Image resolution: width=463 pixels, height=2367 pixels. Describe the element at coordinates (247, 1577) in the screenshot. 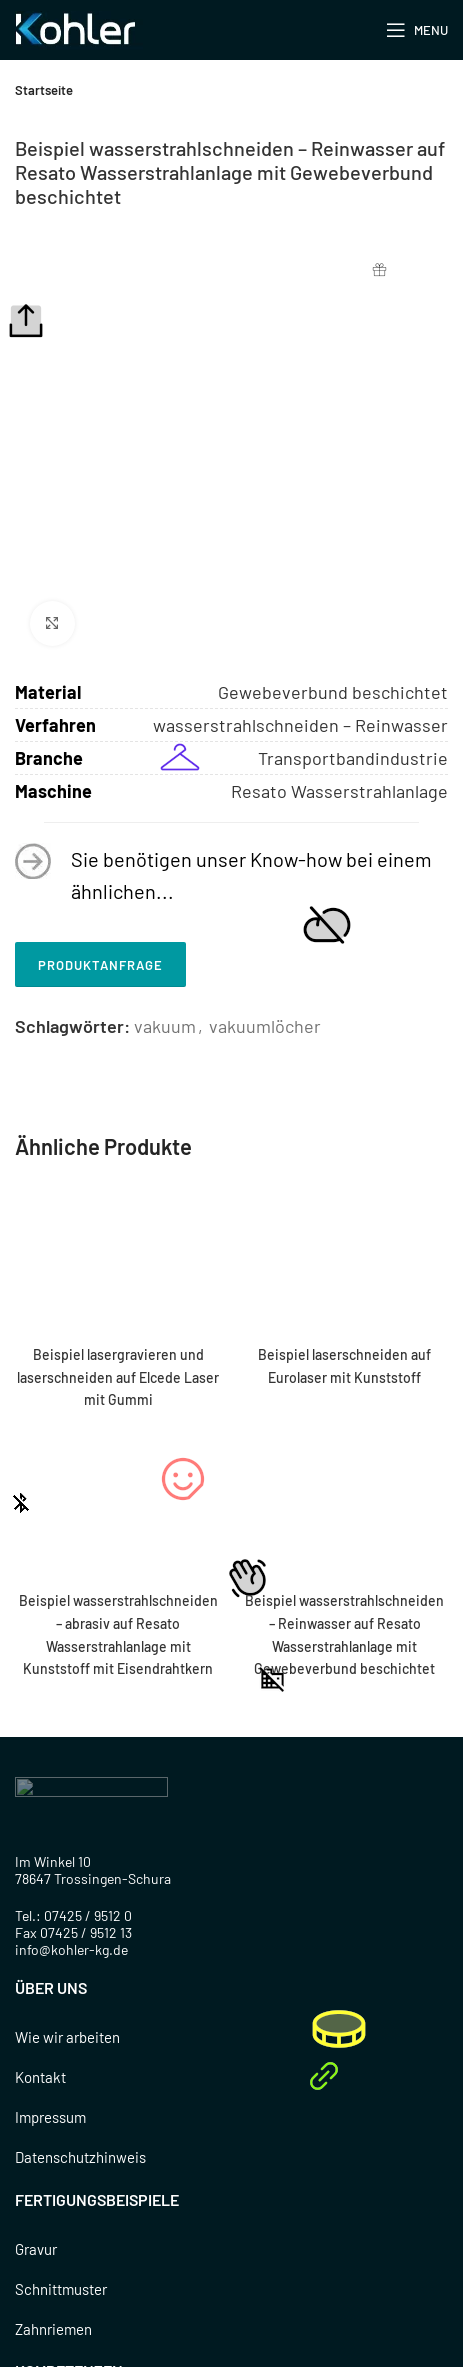

I see `send a friendly greeting or wave` at that location.